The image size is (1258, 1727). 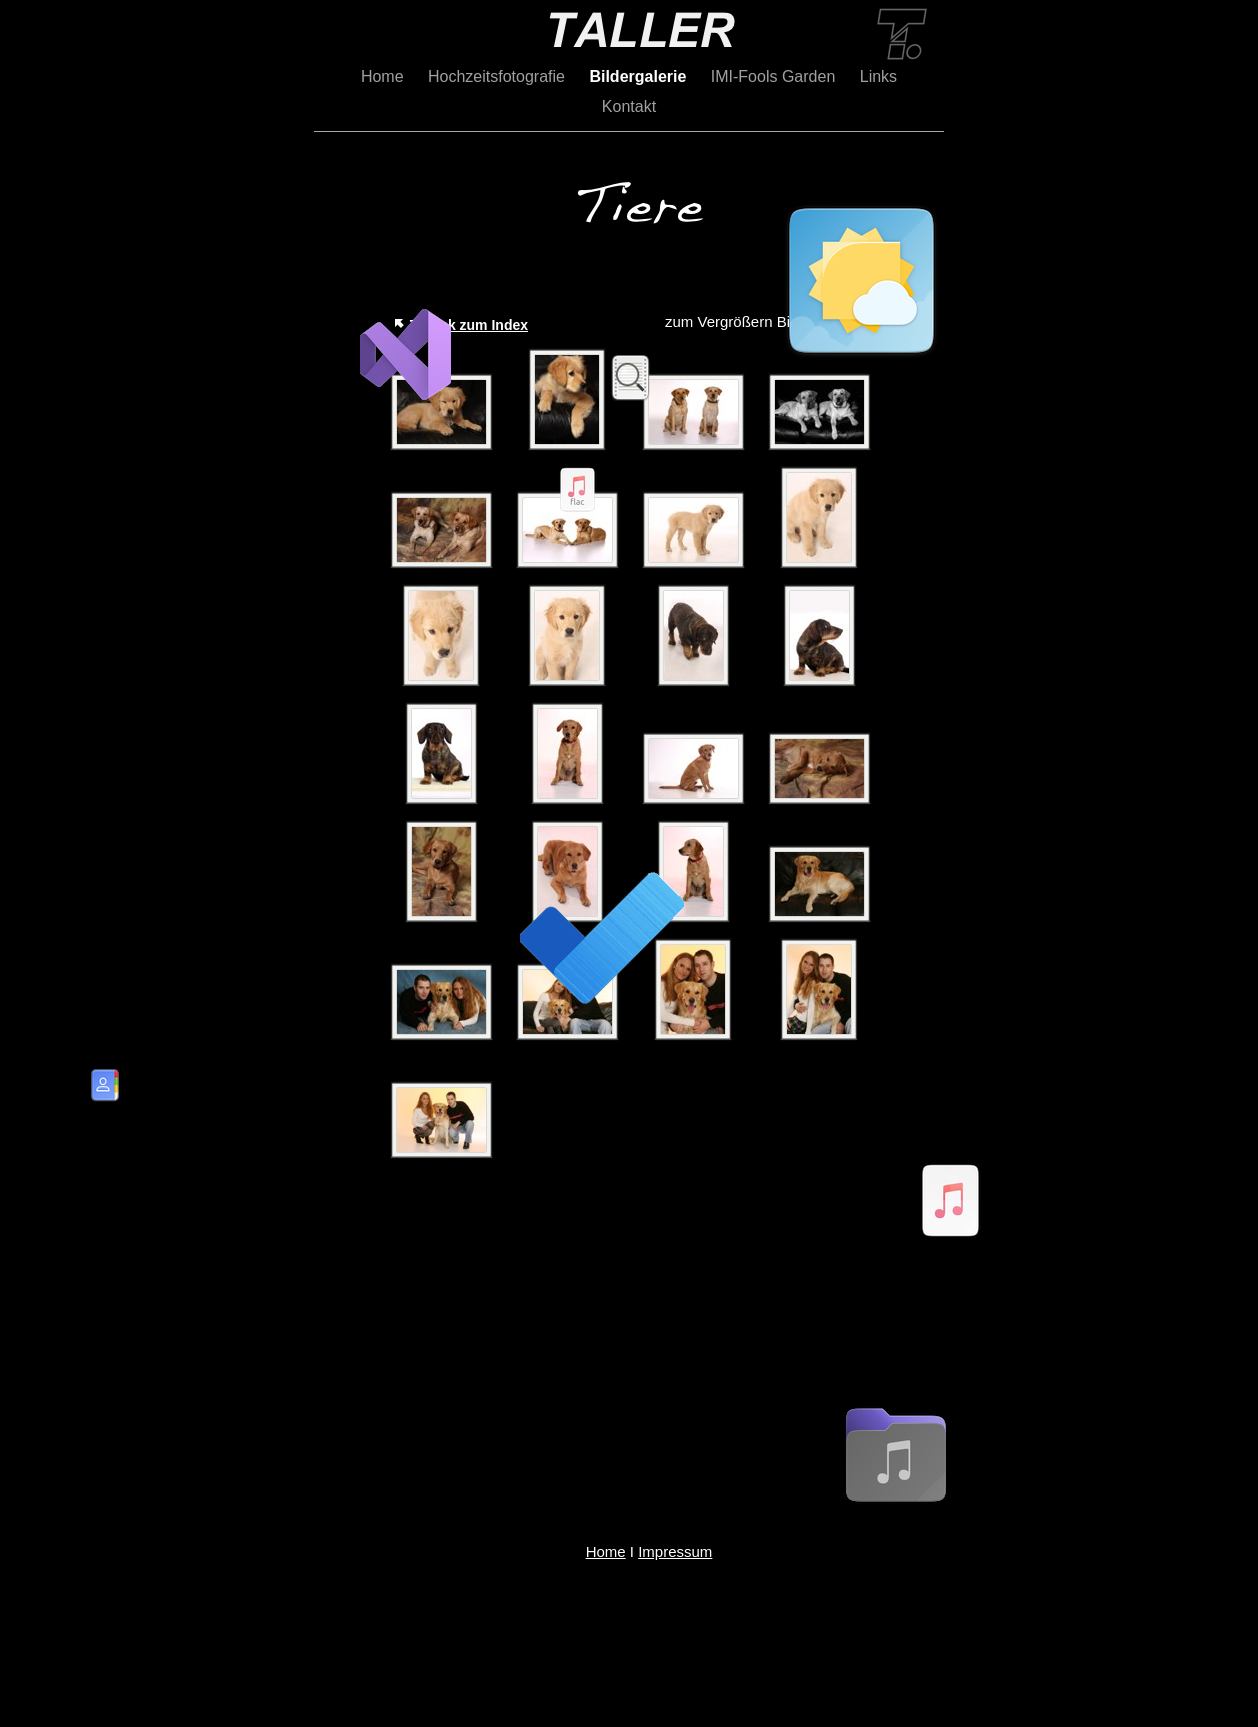 What do you see at coordinates (405, 354) in the screenshot?
I see `open Visual Studio` at bounding box center [405, 354].